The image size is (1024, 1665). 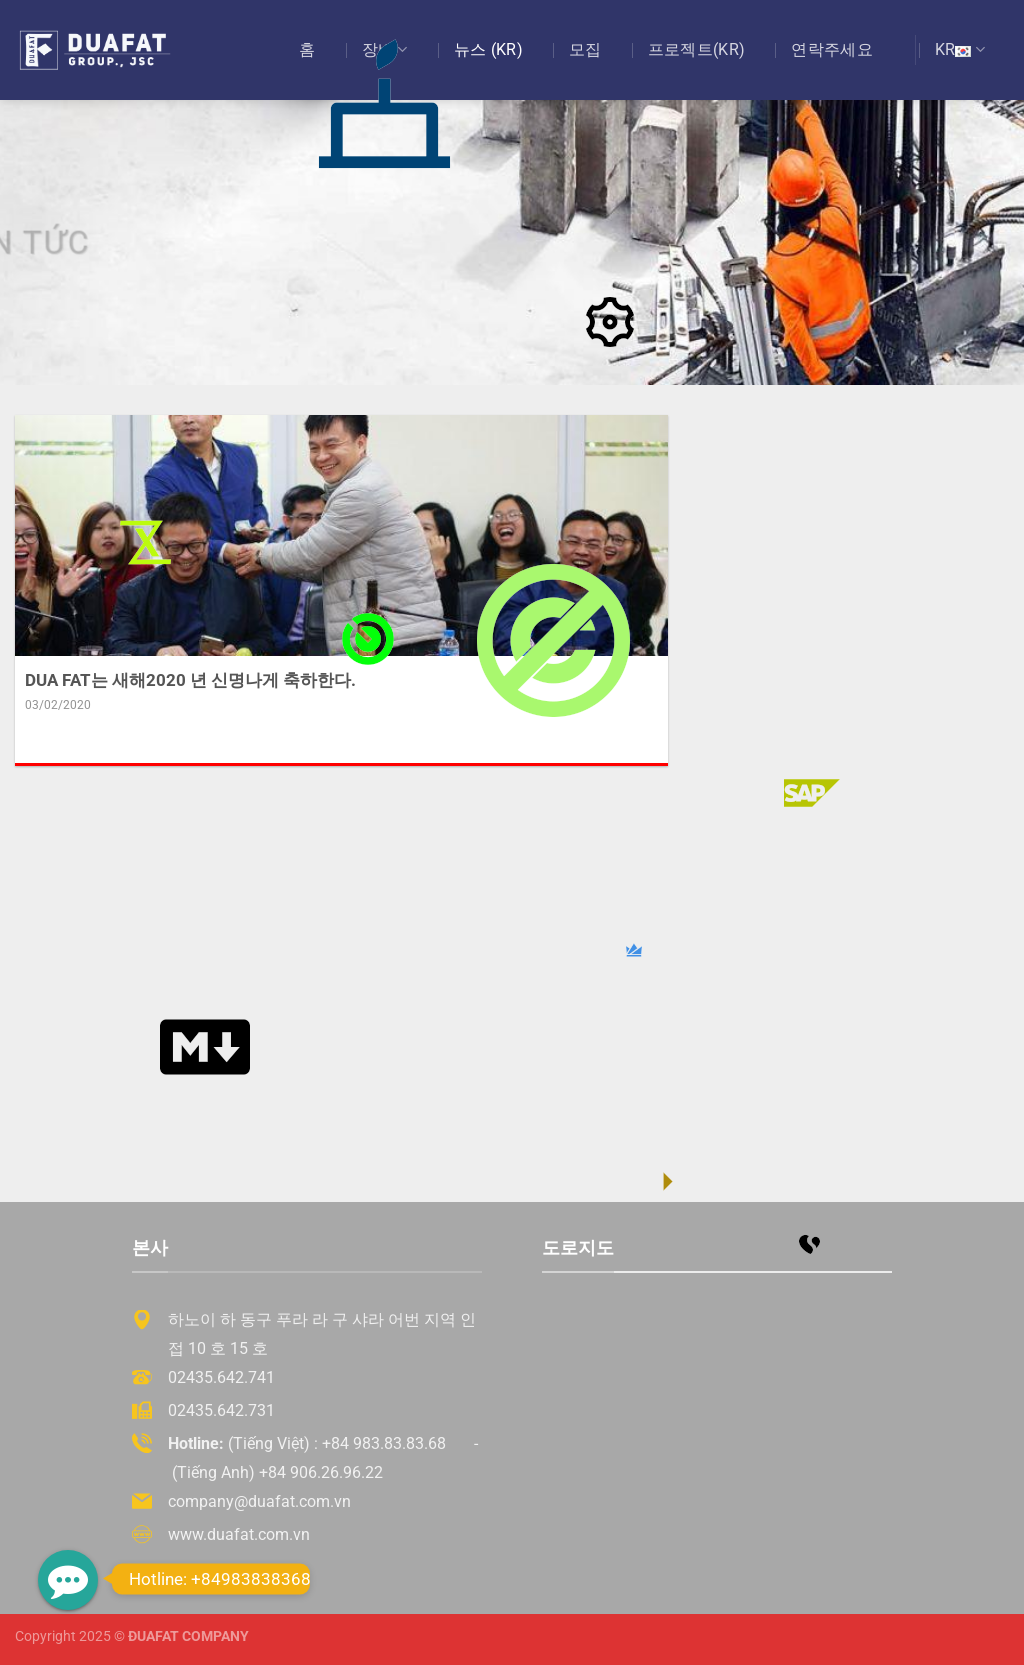 I want to click on indicates public domain or copyright-free content, so click(x=553, y=640).